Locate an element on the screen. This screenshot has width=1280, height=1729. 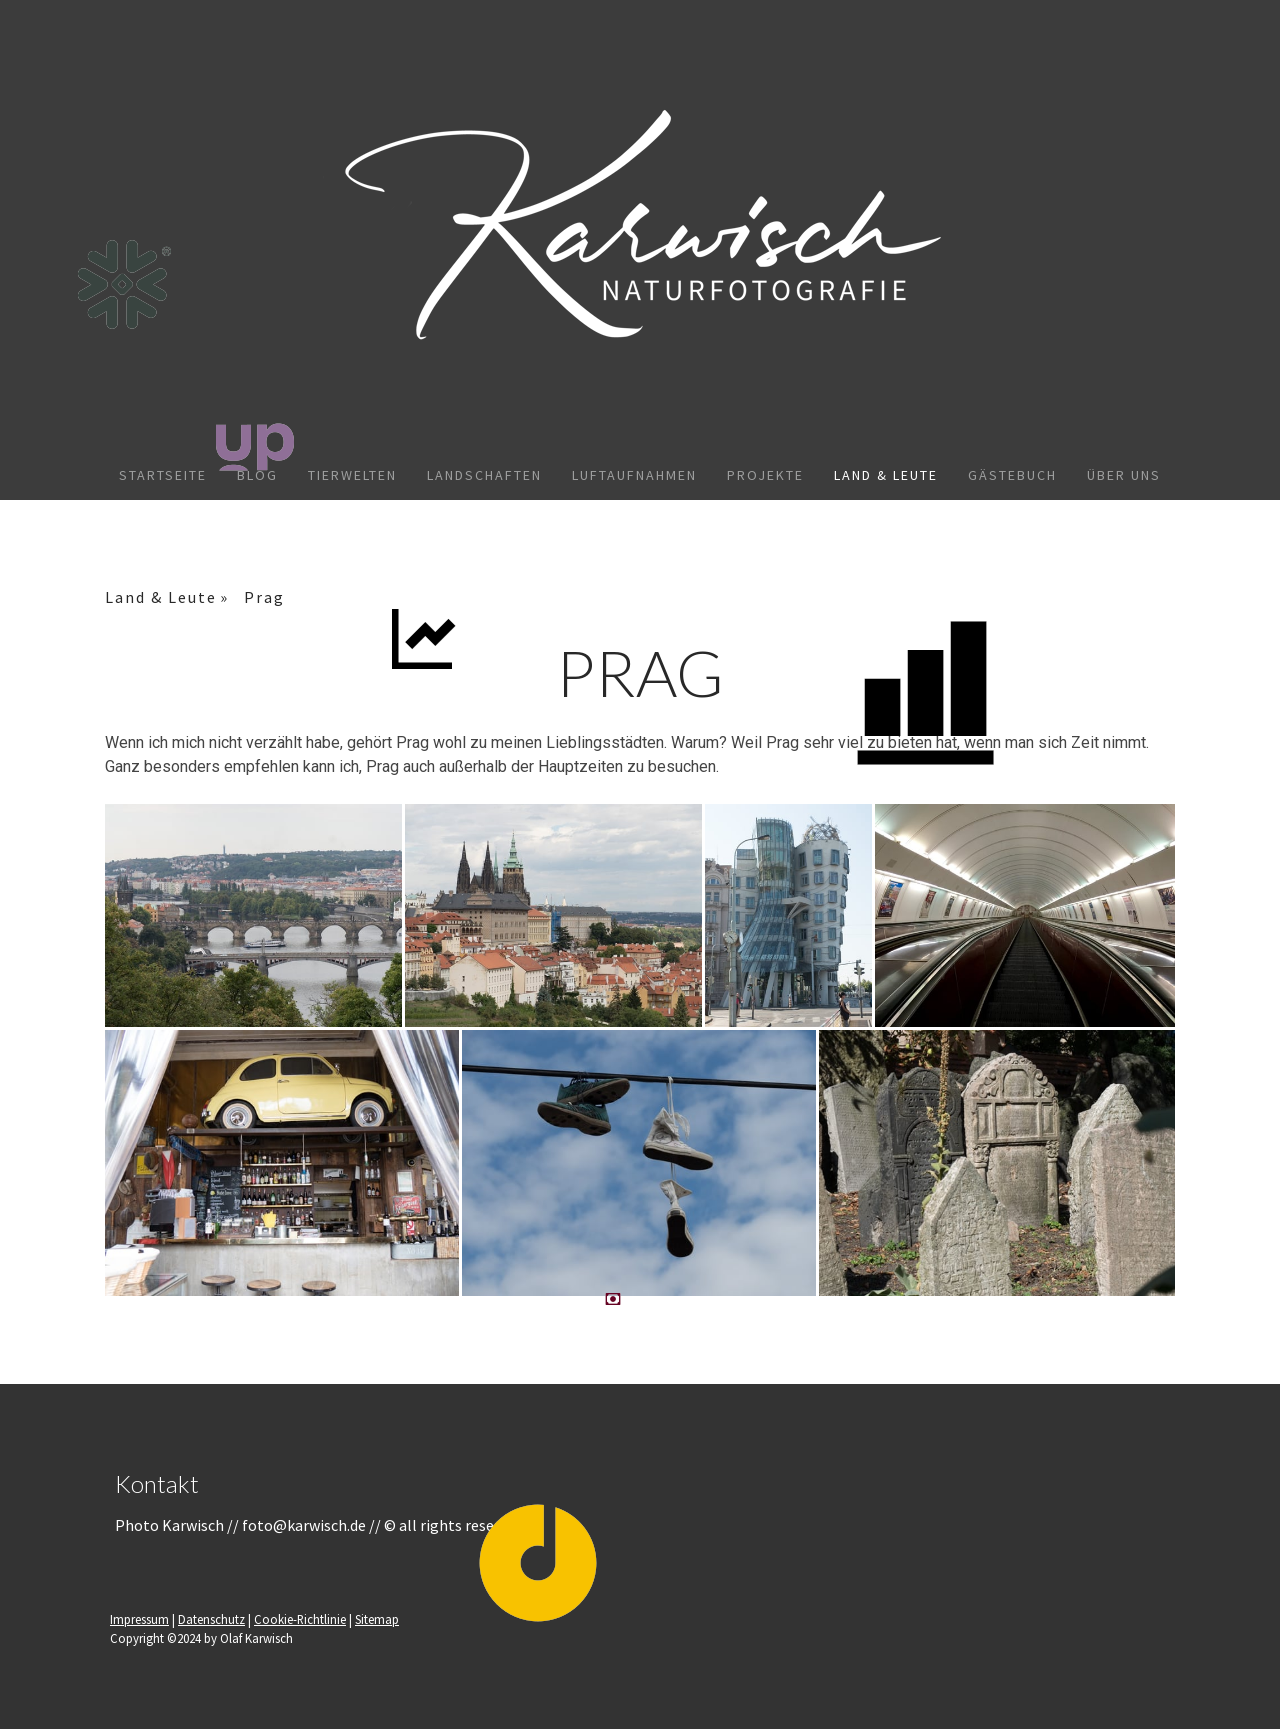
visit the Uplabs design resources website is located at coordinates (255, 447).